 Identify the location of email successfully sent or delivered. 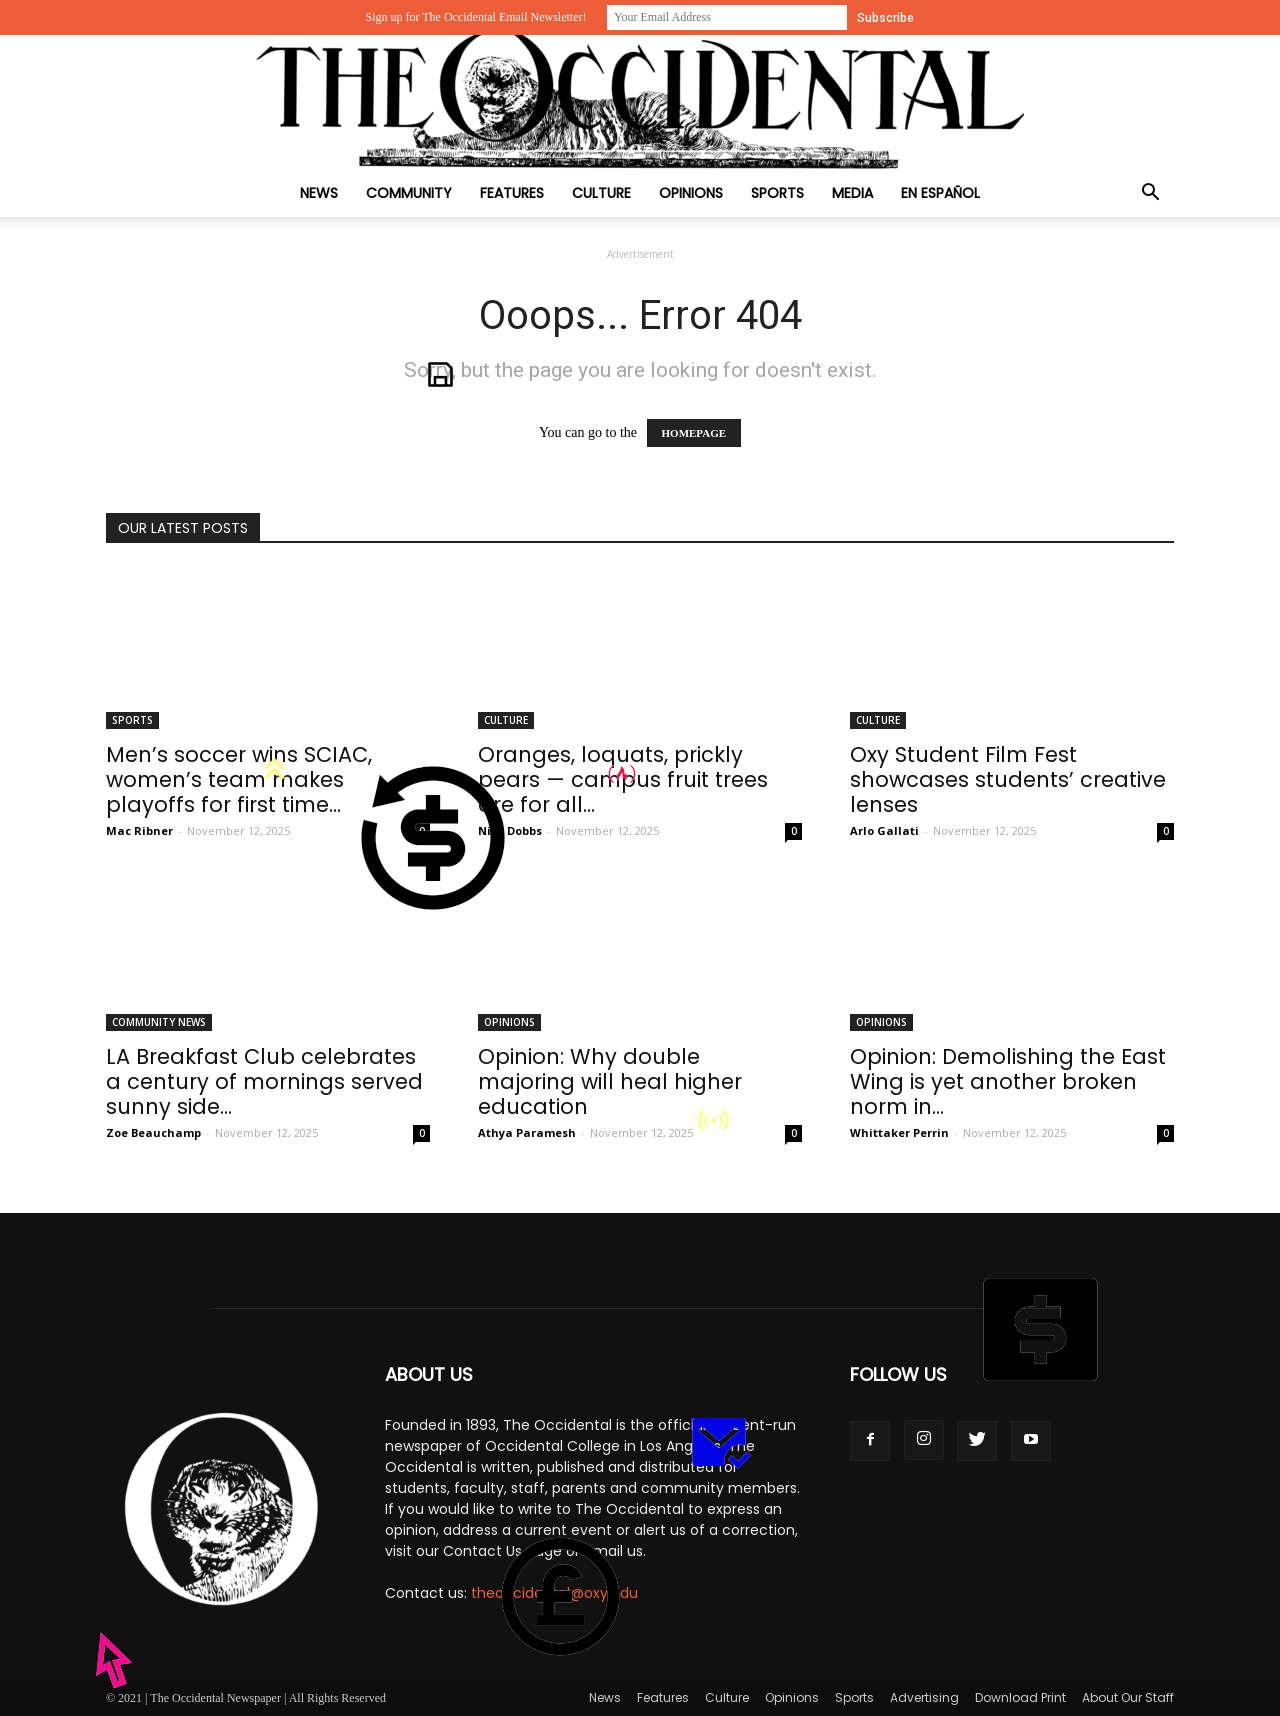
(719, 1442).